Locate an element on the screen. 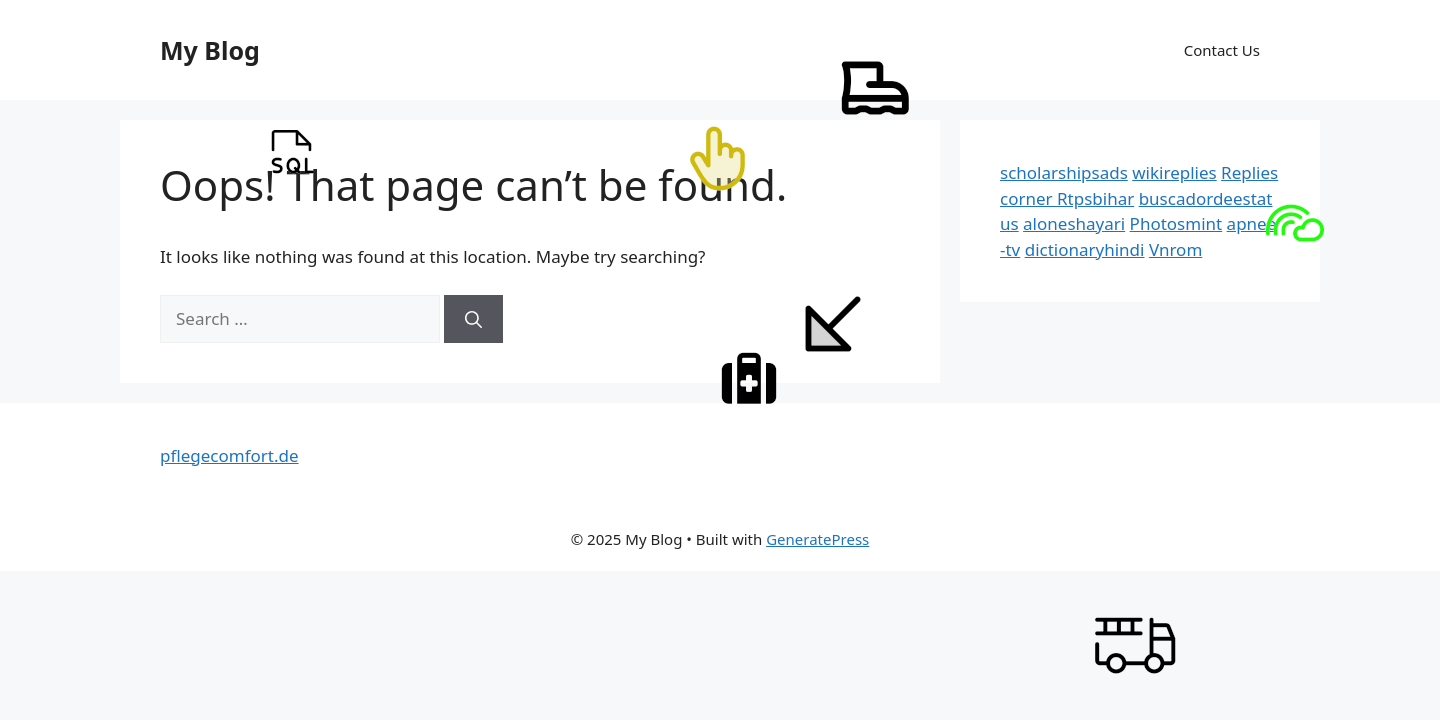 The width and height of the screenshot is (1440, 720). browse footwear or shoe products is located at coordinates (873, 88).